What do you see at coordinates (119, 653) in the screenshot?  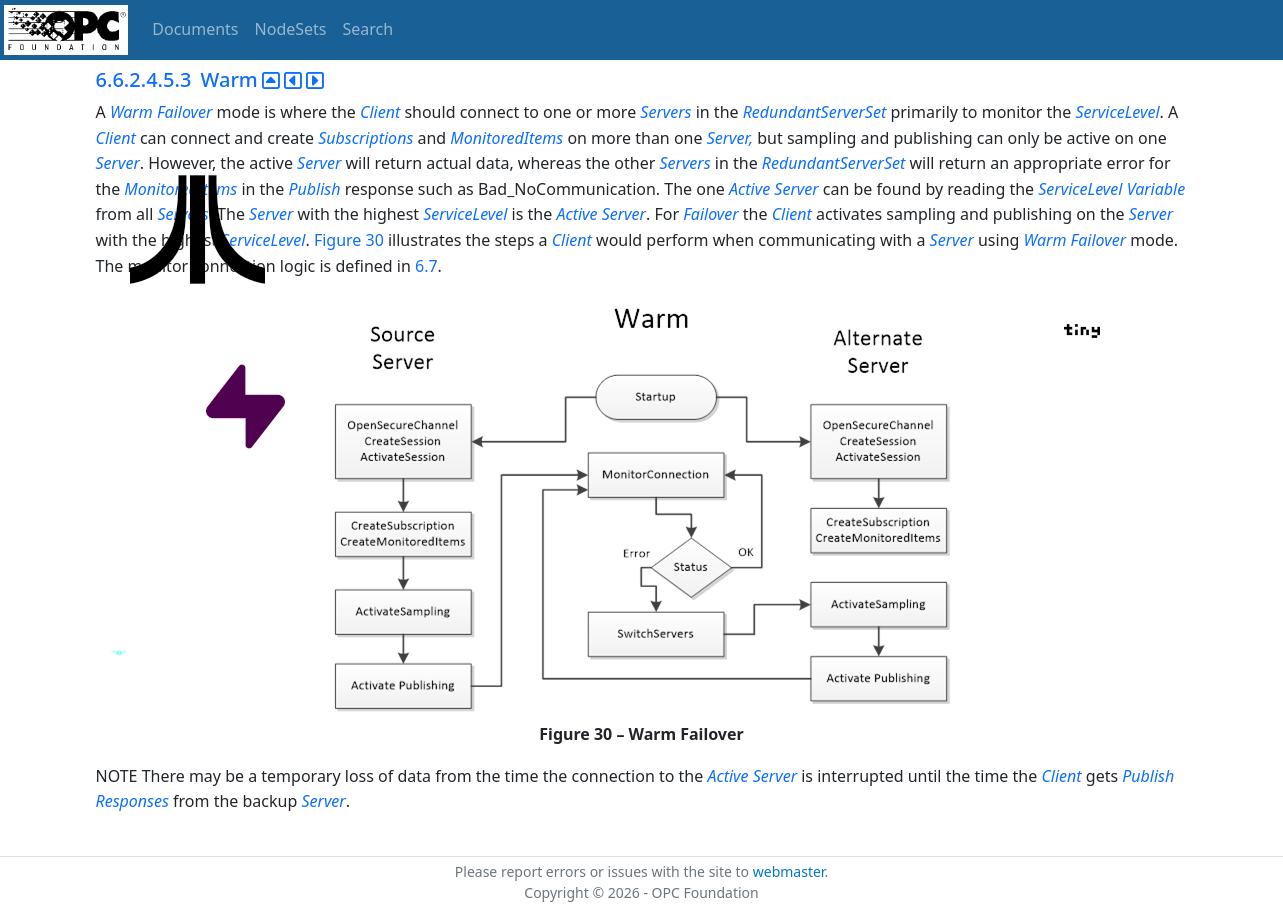 I see `Bentley Motors official brand logo` at bounding box center [119, 653].